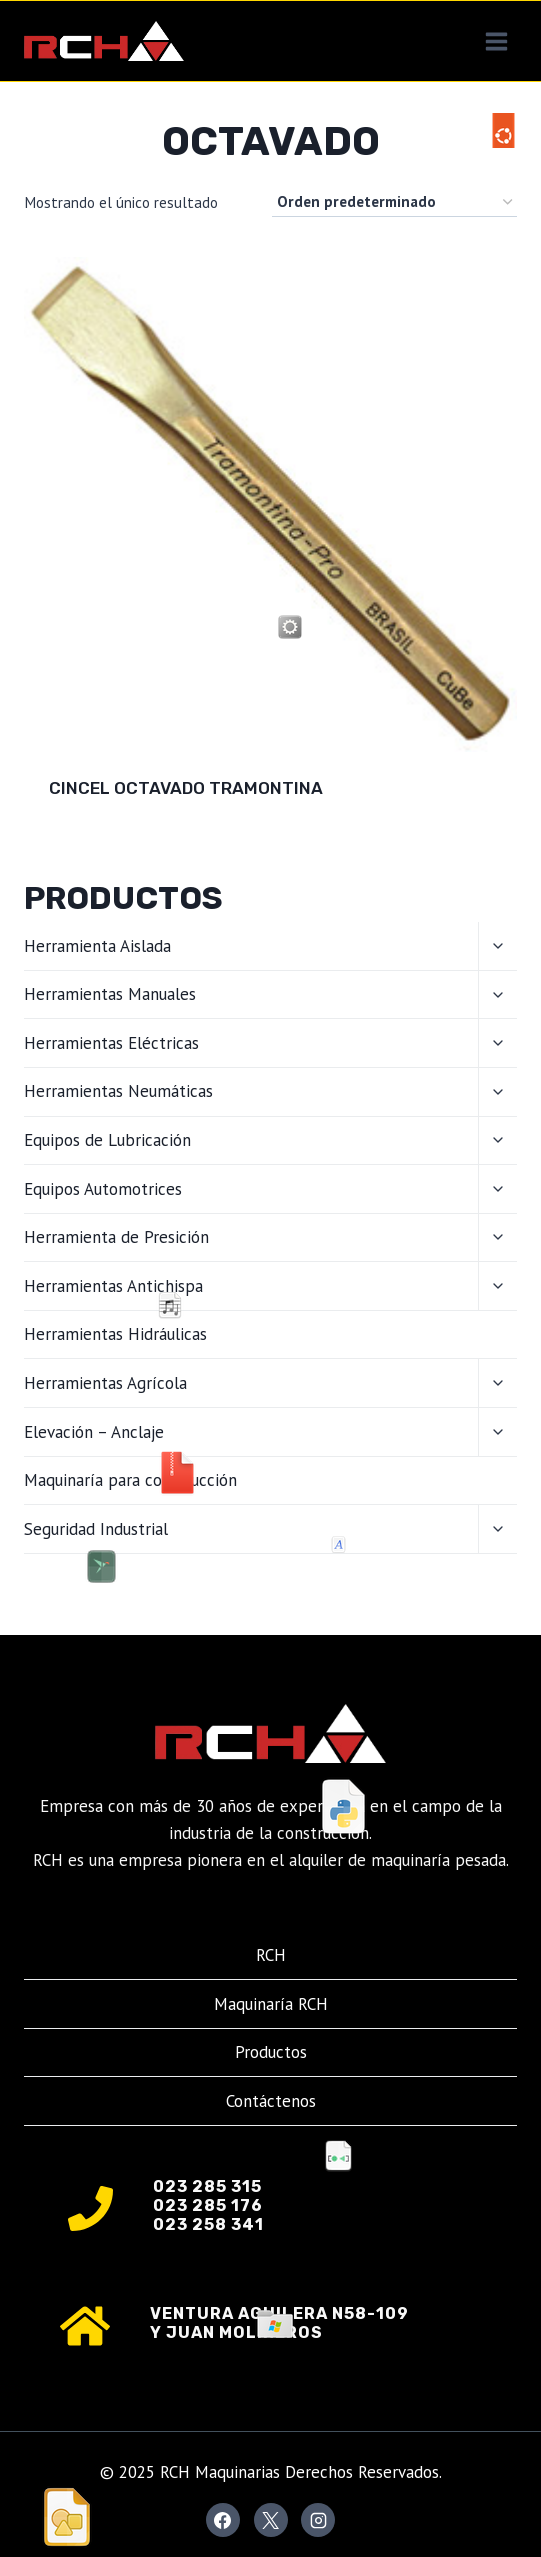 Image resolution: width=541 pixels, height=2557 pixels. What do you see at coordinates (67, 2517) in the screenshot?
I see `libreoffice draw document file` at bounding box center [67, 2517].